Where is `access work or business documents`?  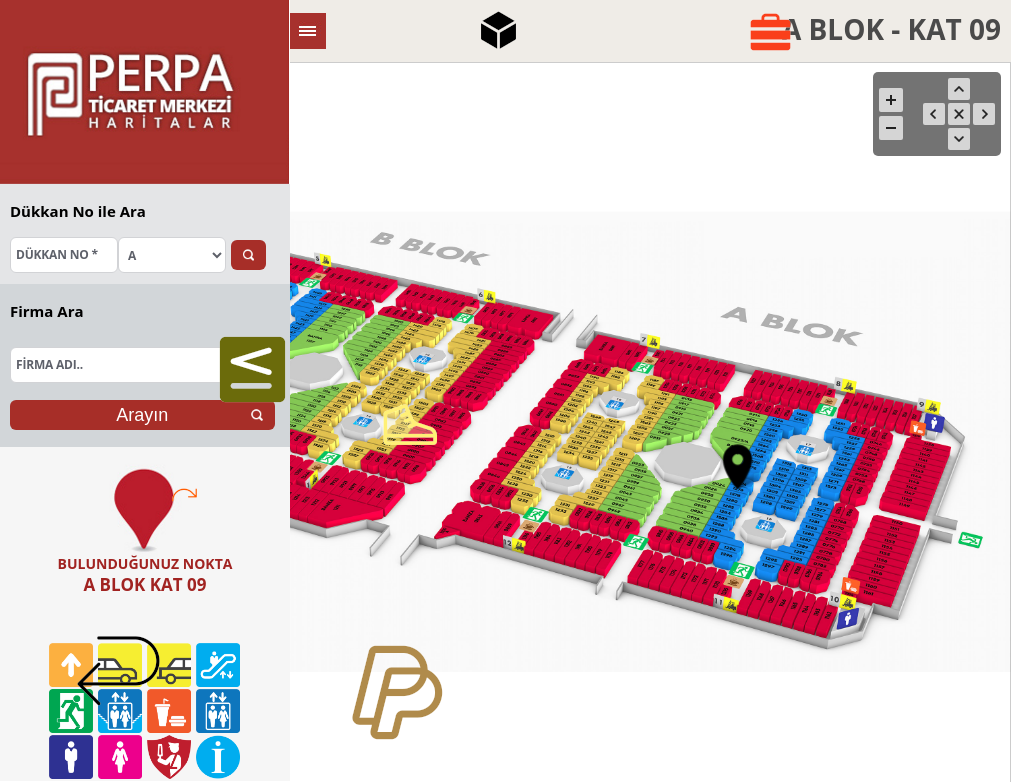
access work or business documents is located at coordinates (770, 33).